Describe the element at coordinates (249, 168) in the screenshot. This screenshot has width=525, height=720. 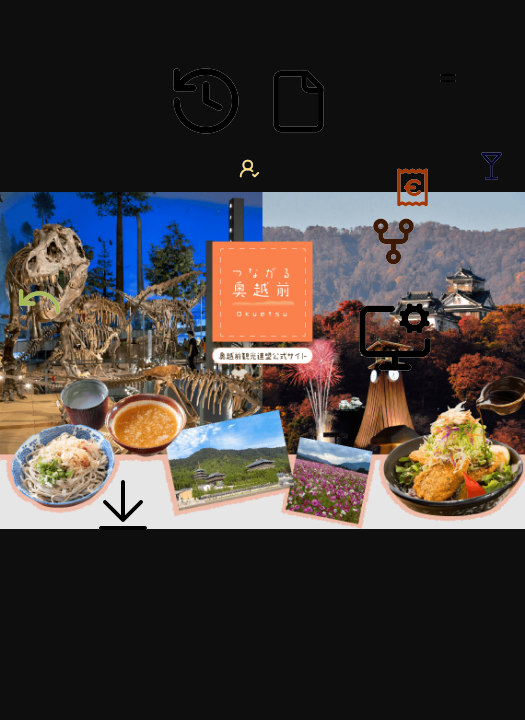
I see `verify or approve a user account` at that location.